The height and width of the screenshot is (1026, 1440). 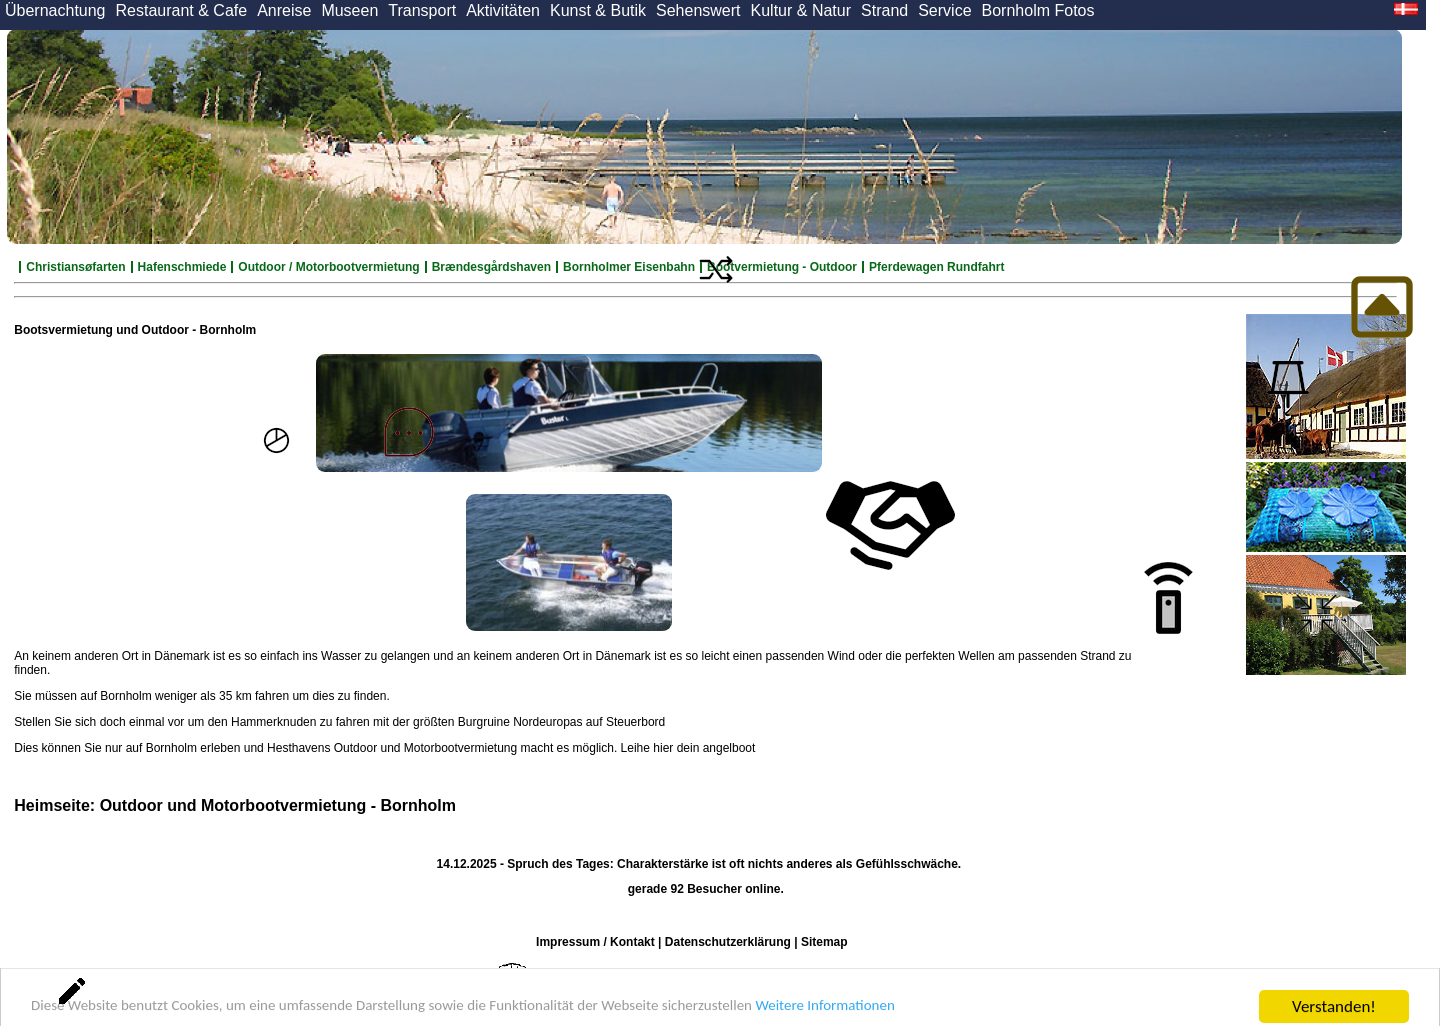 I want to click on access remote control settings, so click(x=1168, y=599).